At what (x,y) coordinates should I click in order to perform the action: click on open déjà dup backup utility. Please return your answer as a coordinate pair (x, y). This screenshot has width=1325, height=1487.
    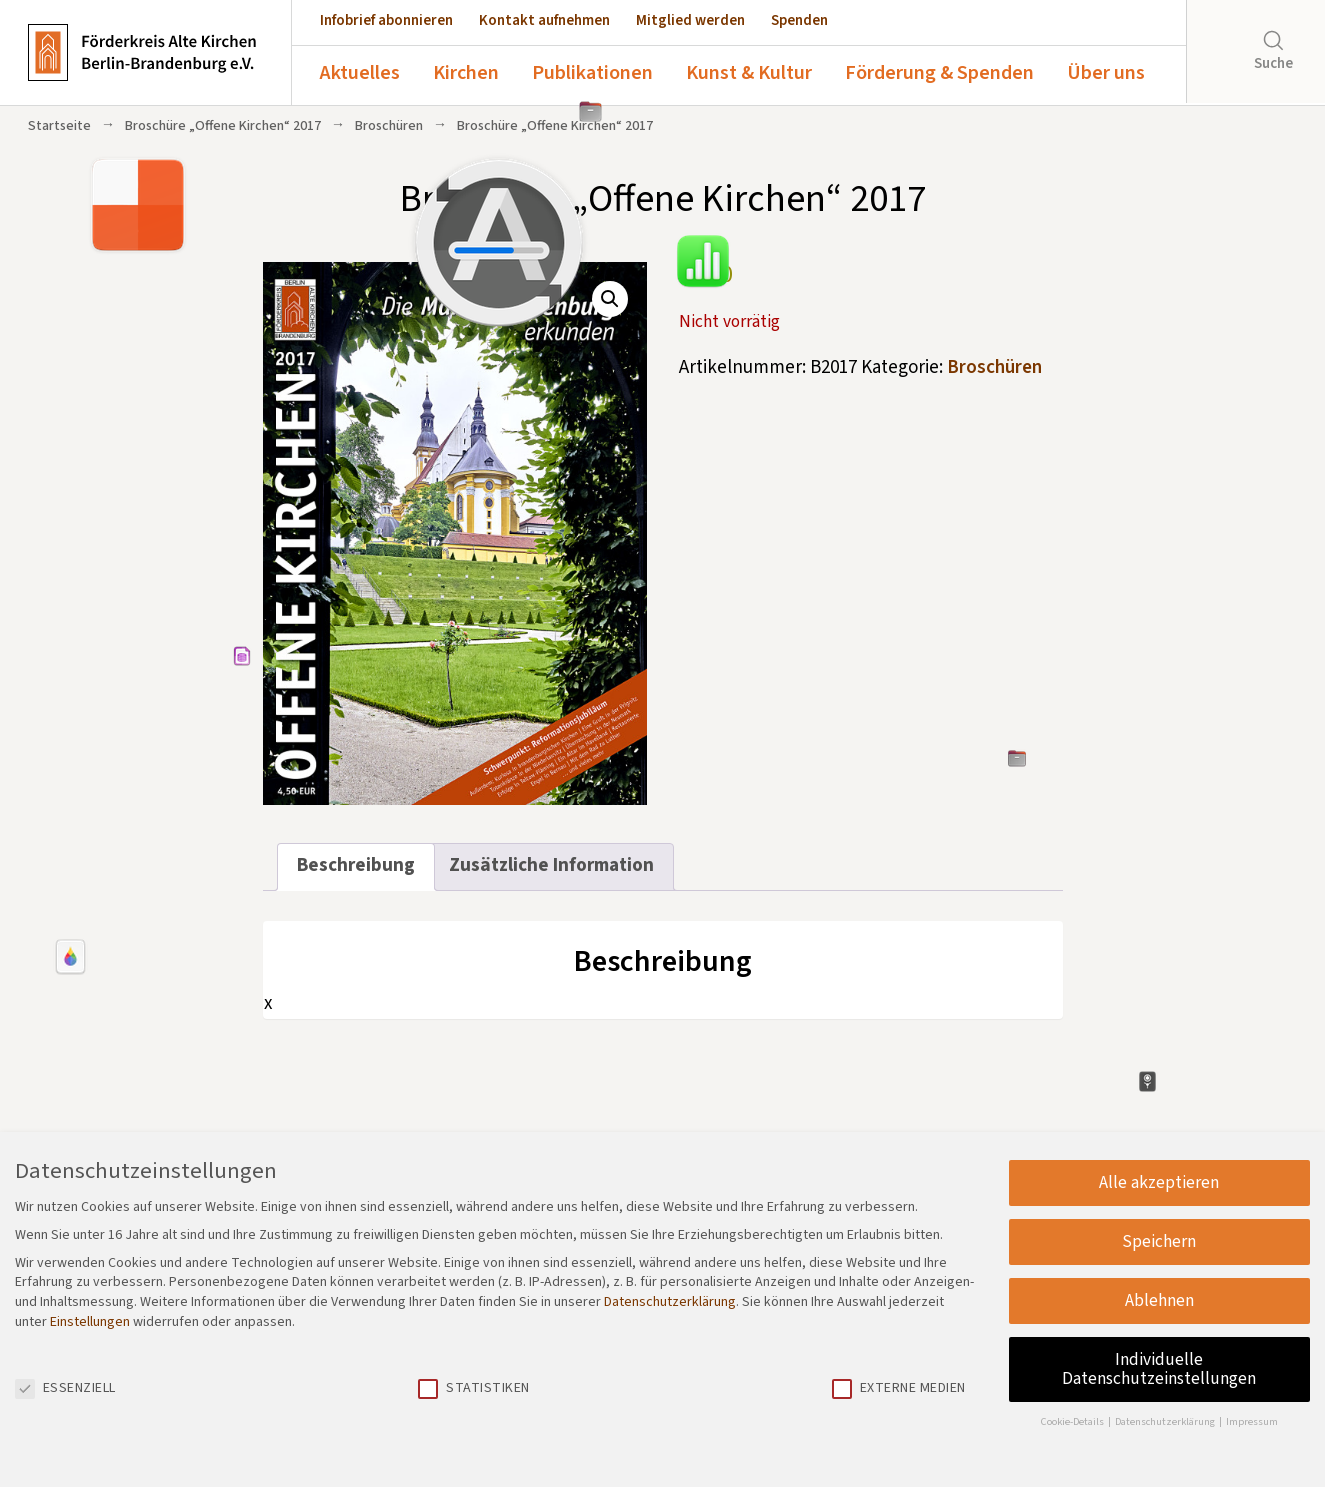
    Looking at the image, I should click on (1147, 1081).